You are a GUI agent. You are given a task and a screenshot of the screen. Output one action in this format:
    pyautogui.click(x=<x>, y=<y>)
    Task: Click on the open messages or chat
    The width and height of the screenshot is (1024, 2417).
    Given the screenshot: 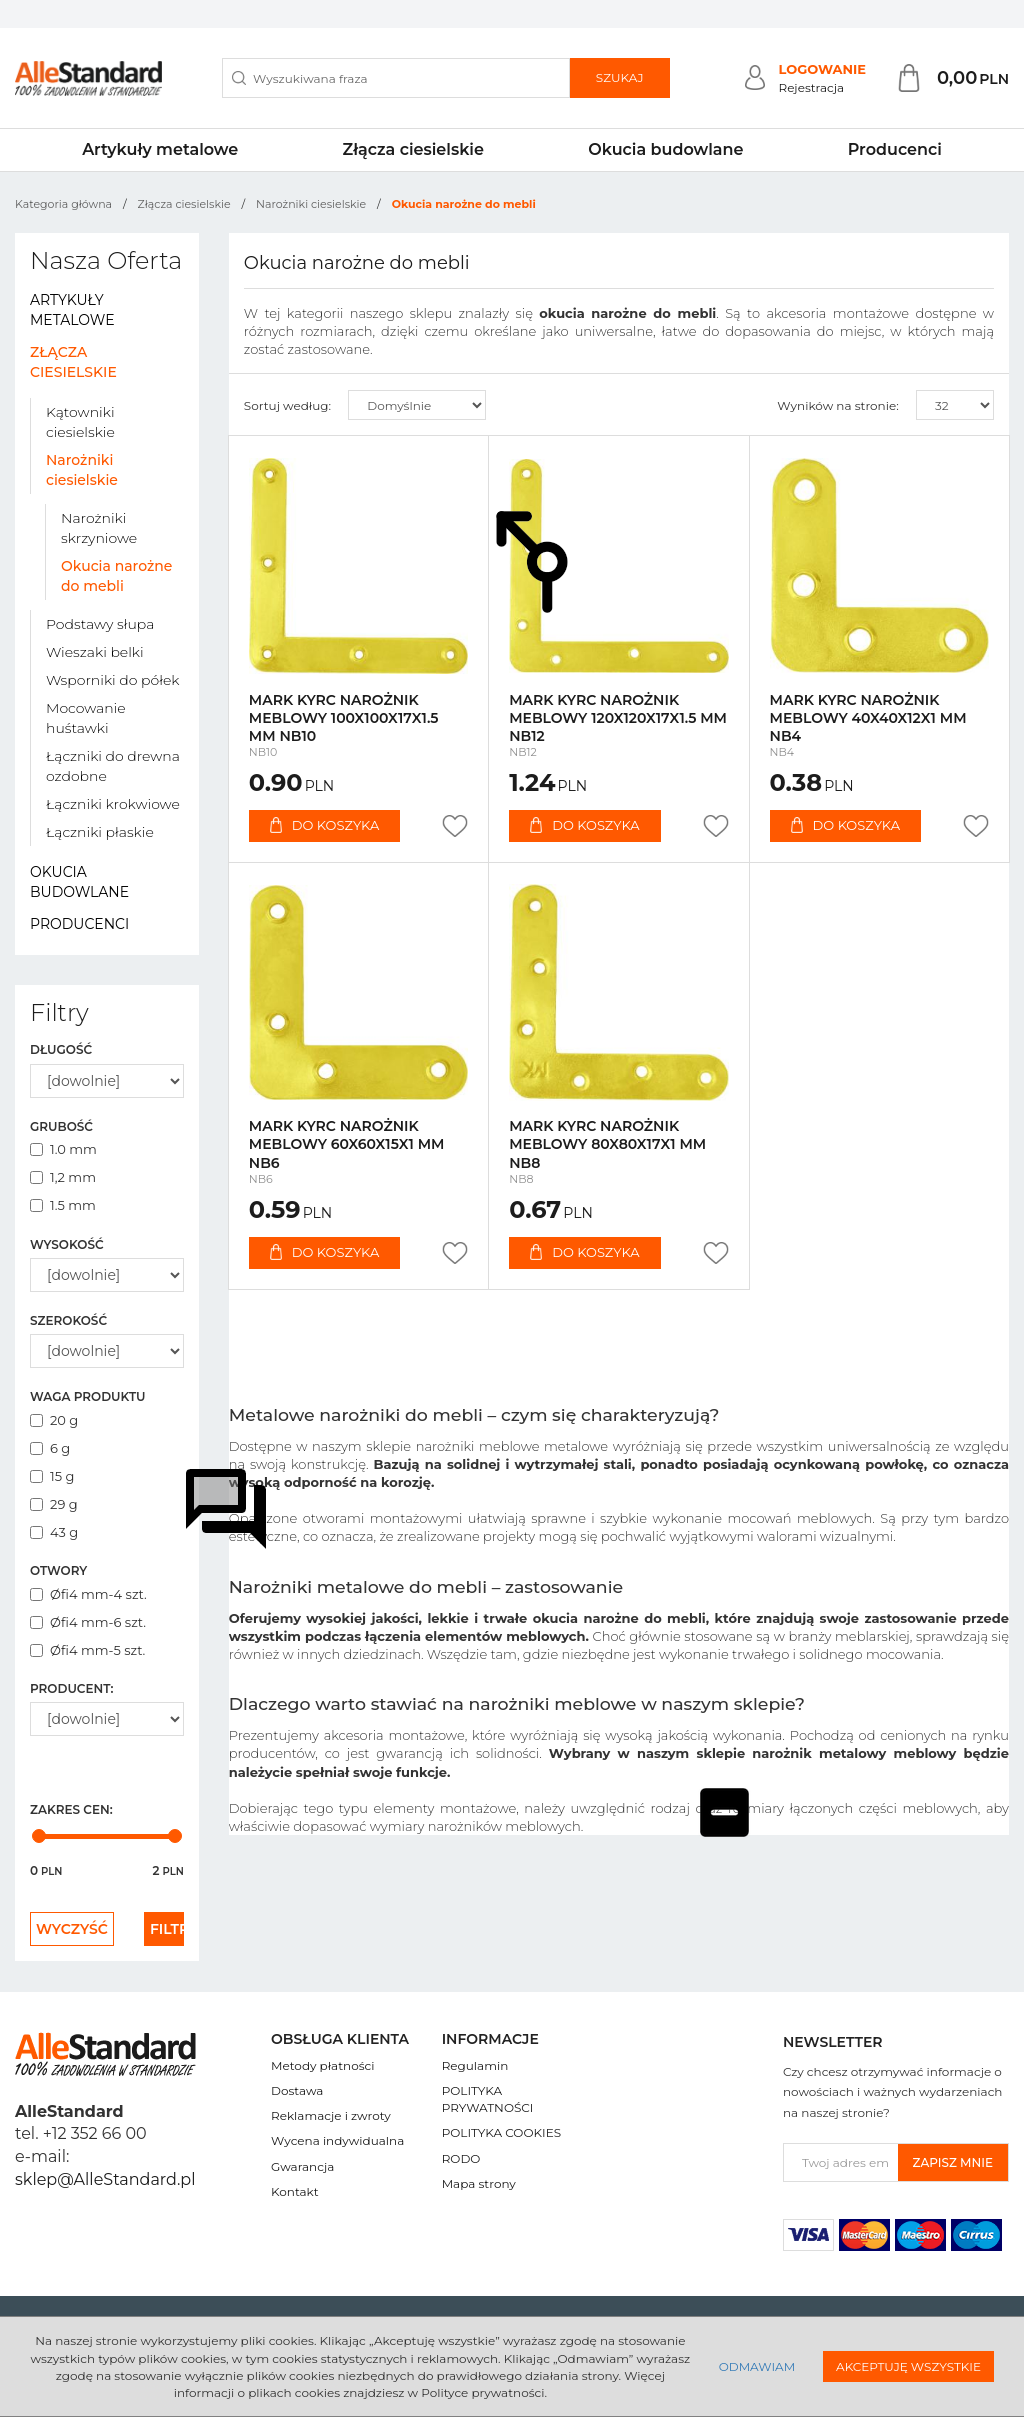 What is the action you would take?
    pyautogui.click(x=226, y=1509)
    